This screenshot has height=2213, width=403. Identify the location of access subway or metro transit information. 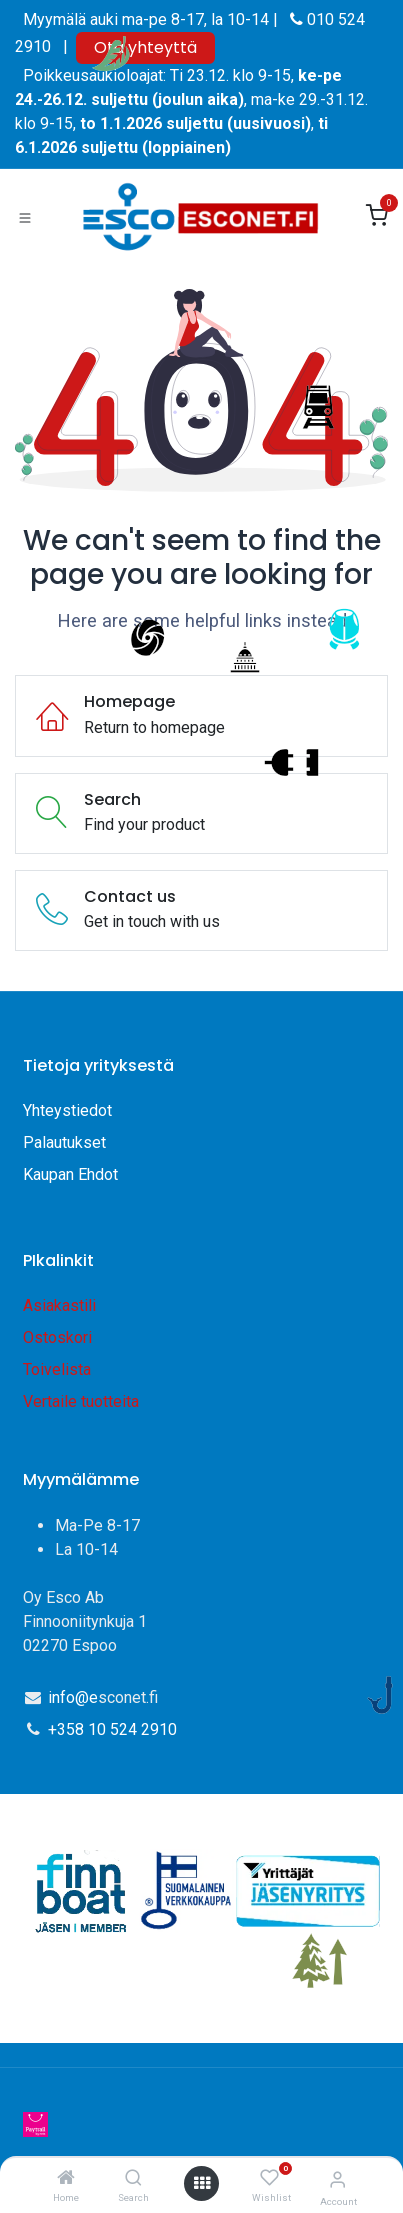
(318, 406).